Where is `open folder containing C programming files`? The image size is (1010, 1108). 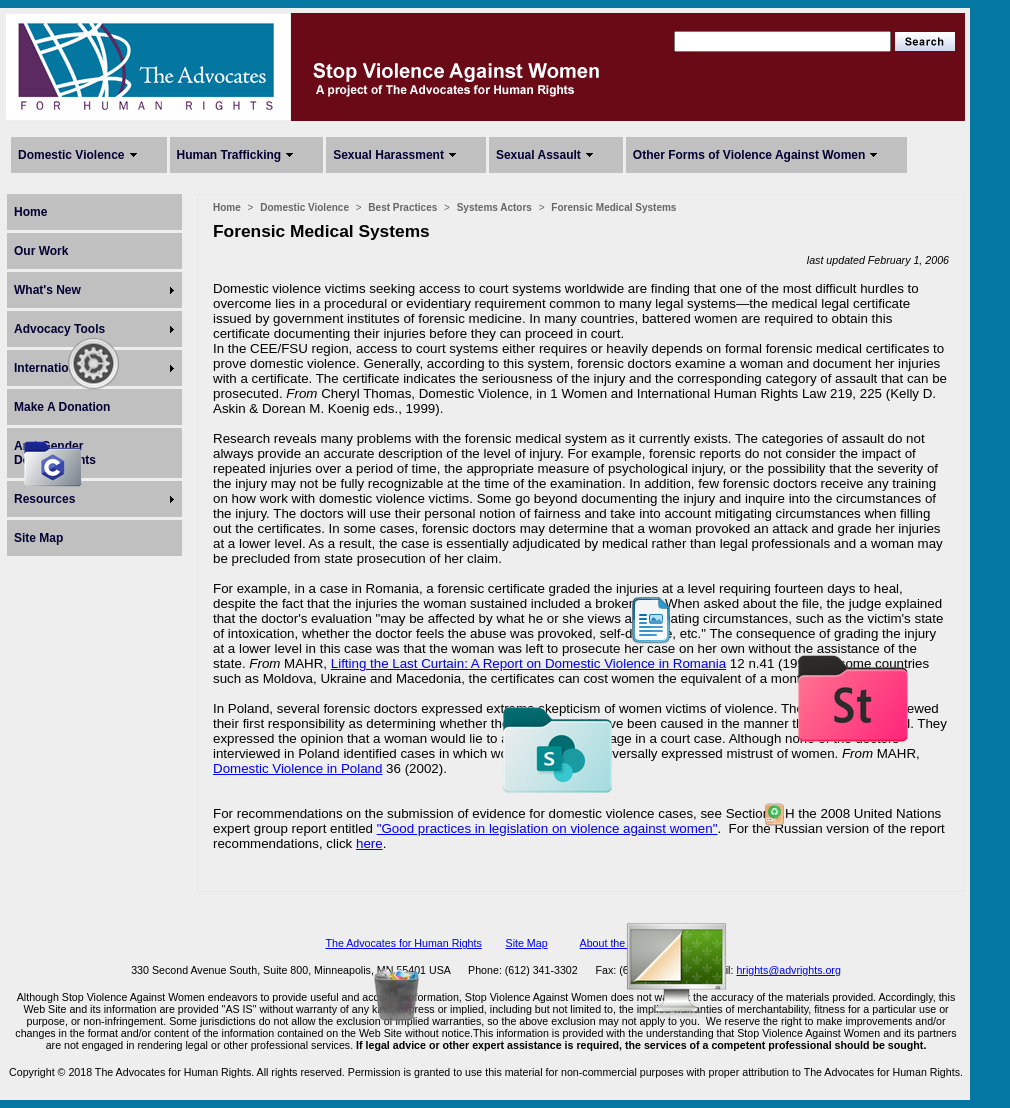 open folder containing C programming files is located at coordinates (52, 465).